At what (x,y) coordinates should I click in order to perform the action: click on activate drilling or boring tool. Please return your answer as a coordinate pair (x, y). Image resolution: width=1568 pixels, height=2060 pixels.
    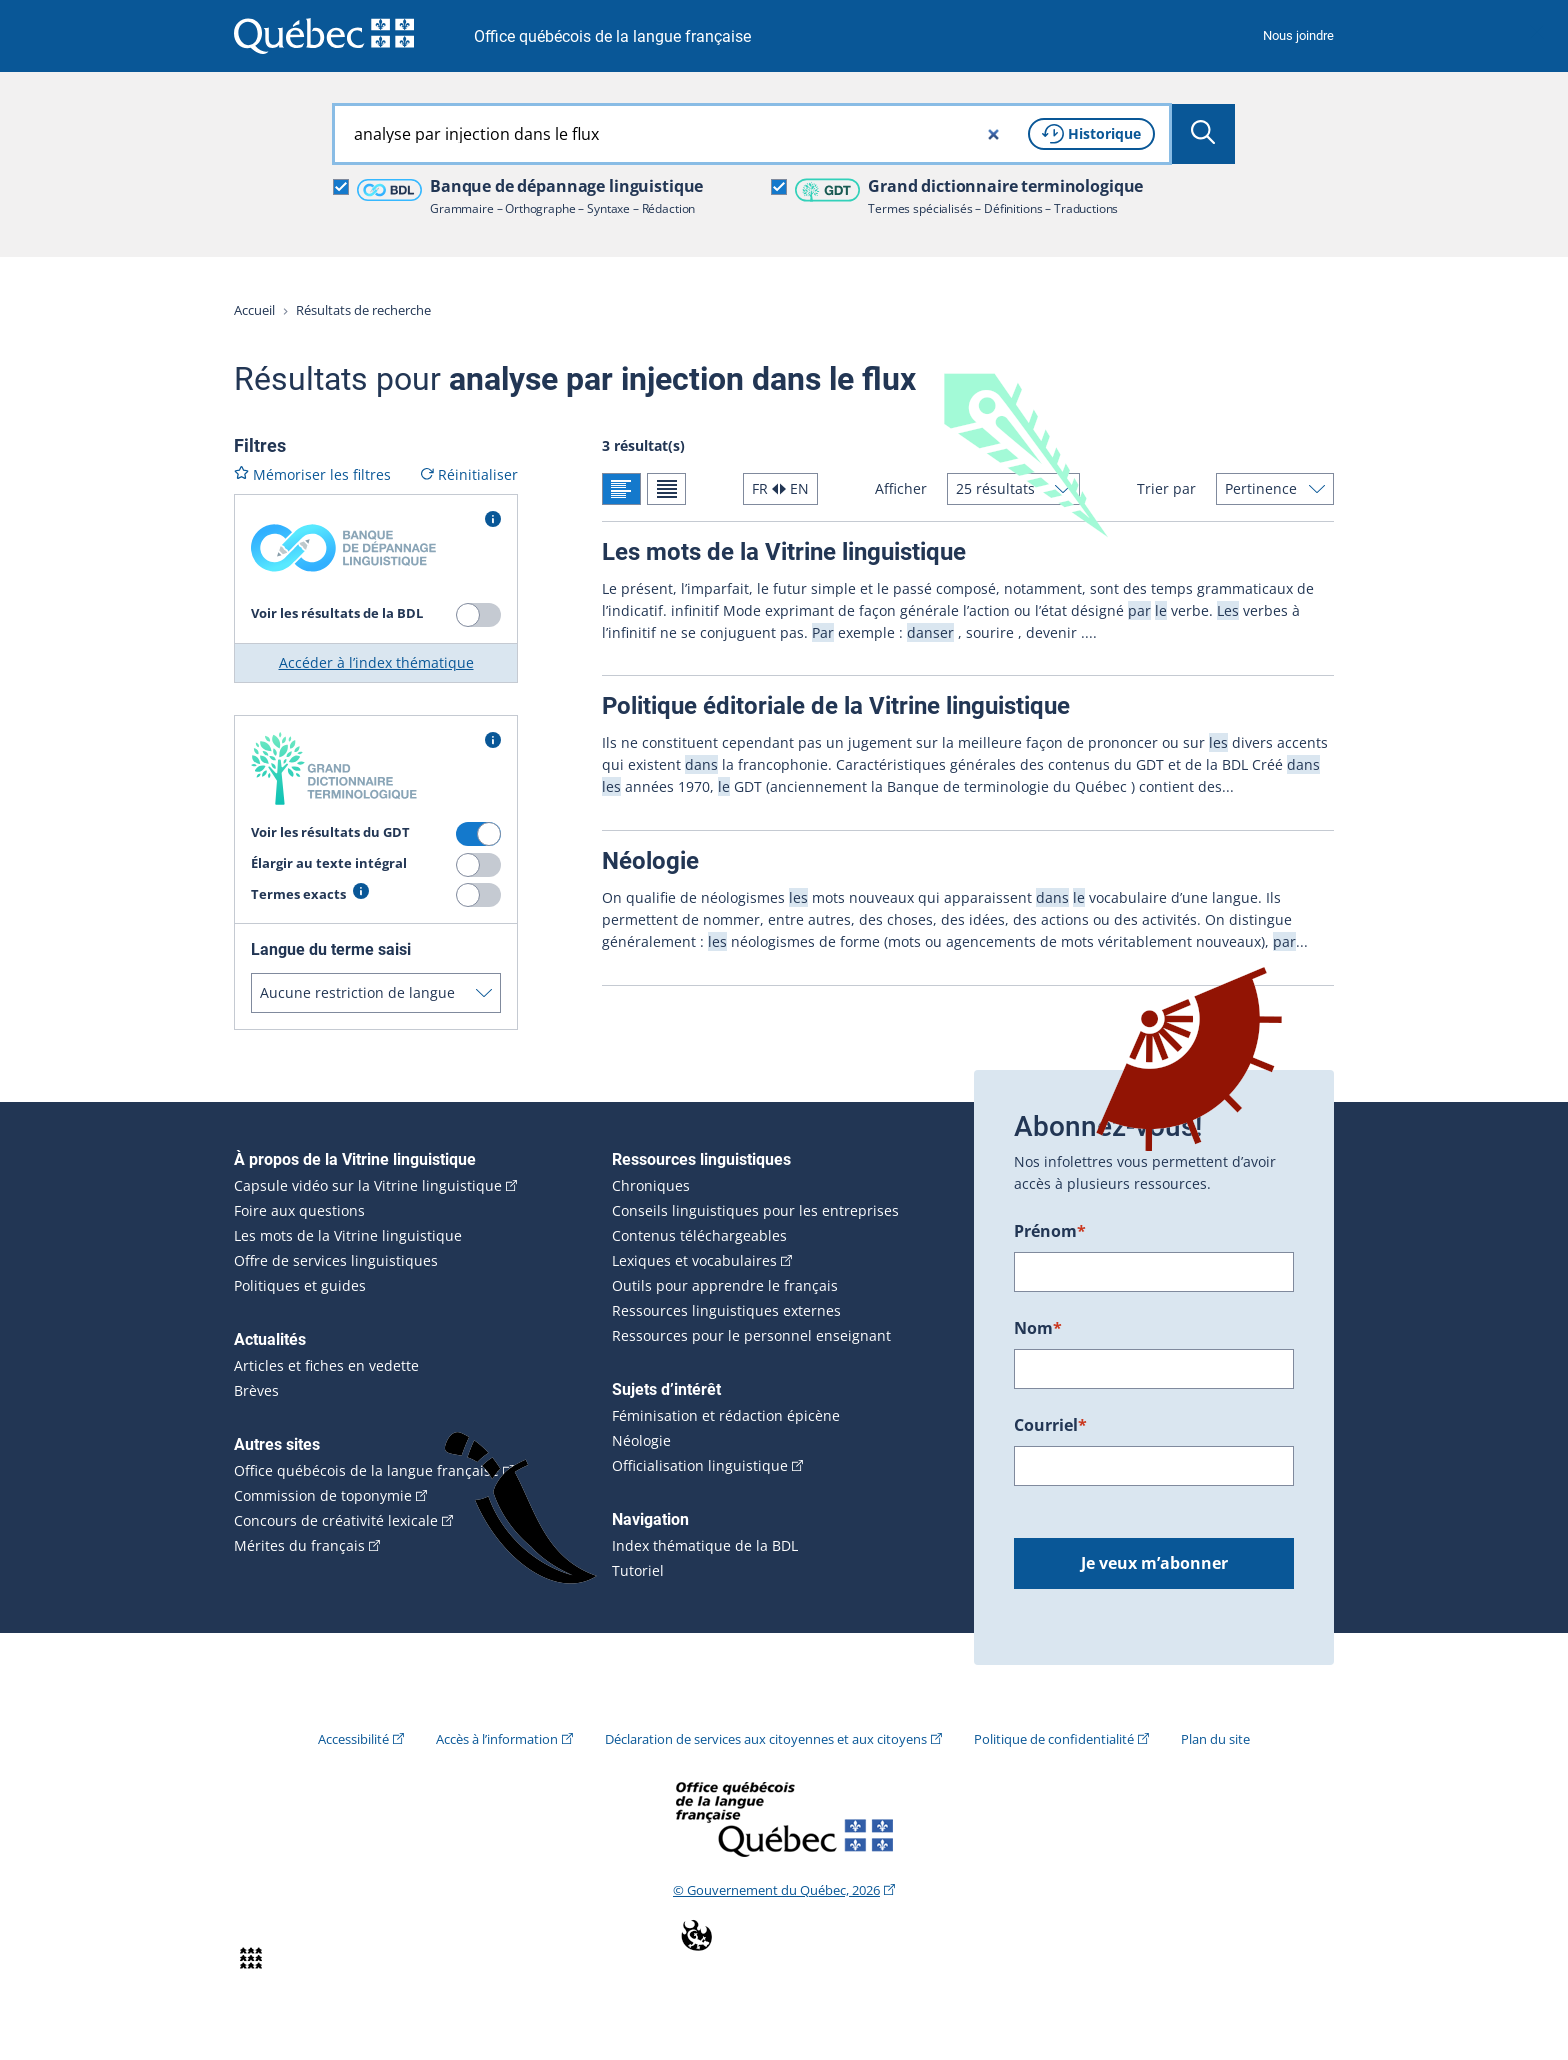
    Looking at the image, I should click on (1025, 455).